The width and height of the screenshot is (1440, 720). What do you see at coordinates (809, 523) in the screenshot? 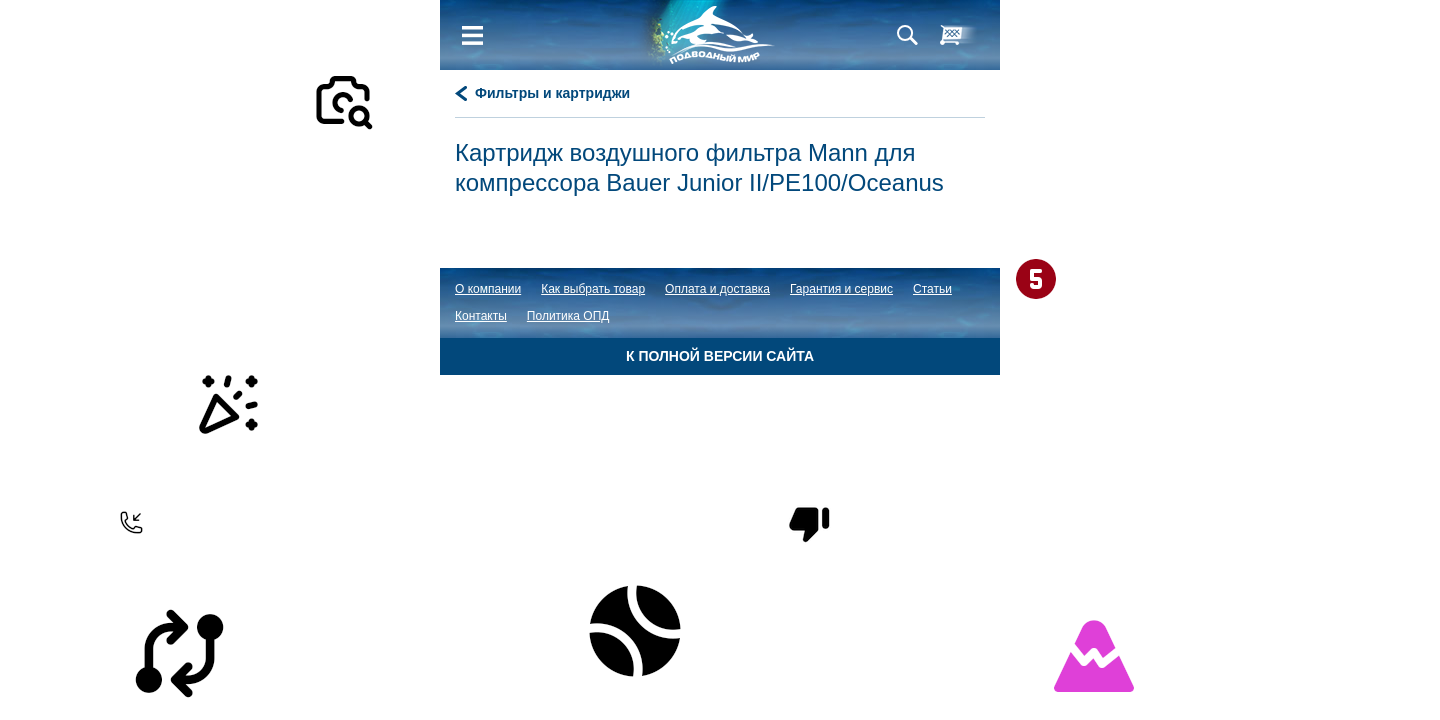
I see `dislike or downvote content` at bounding box center [809, 523].